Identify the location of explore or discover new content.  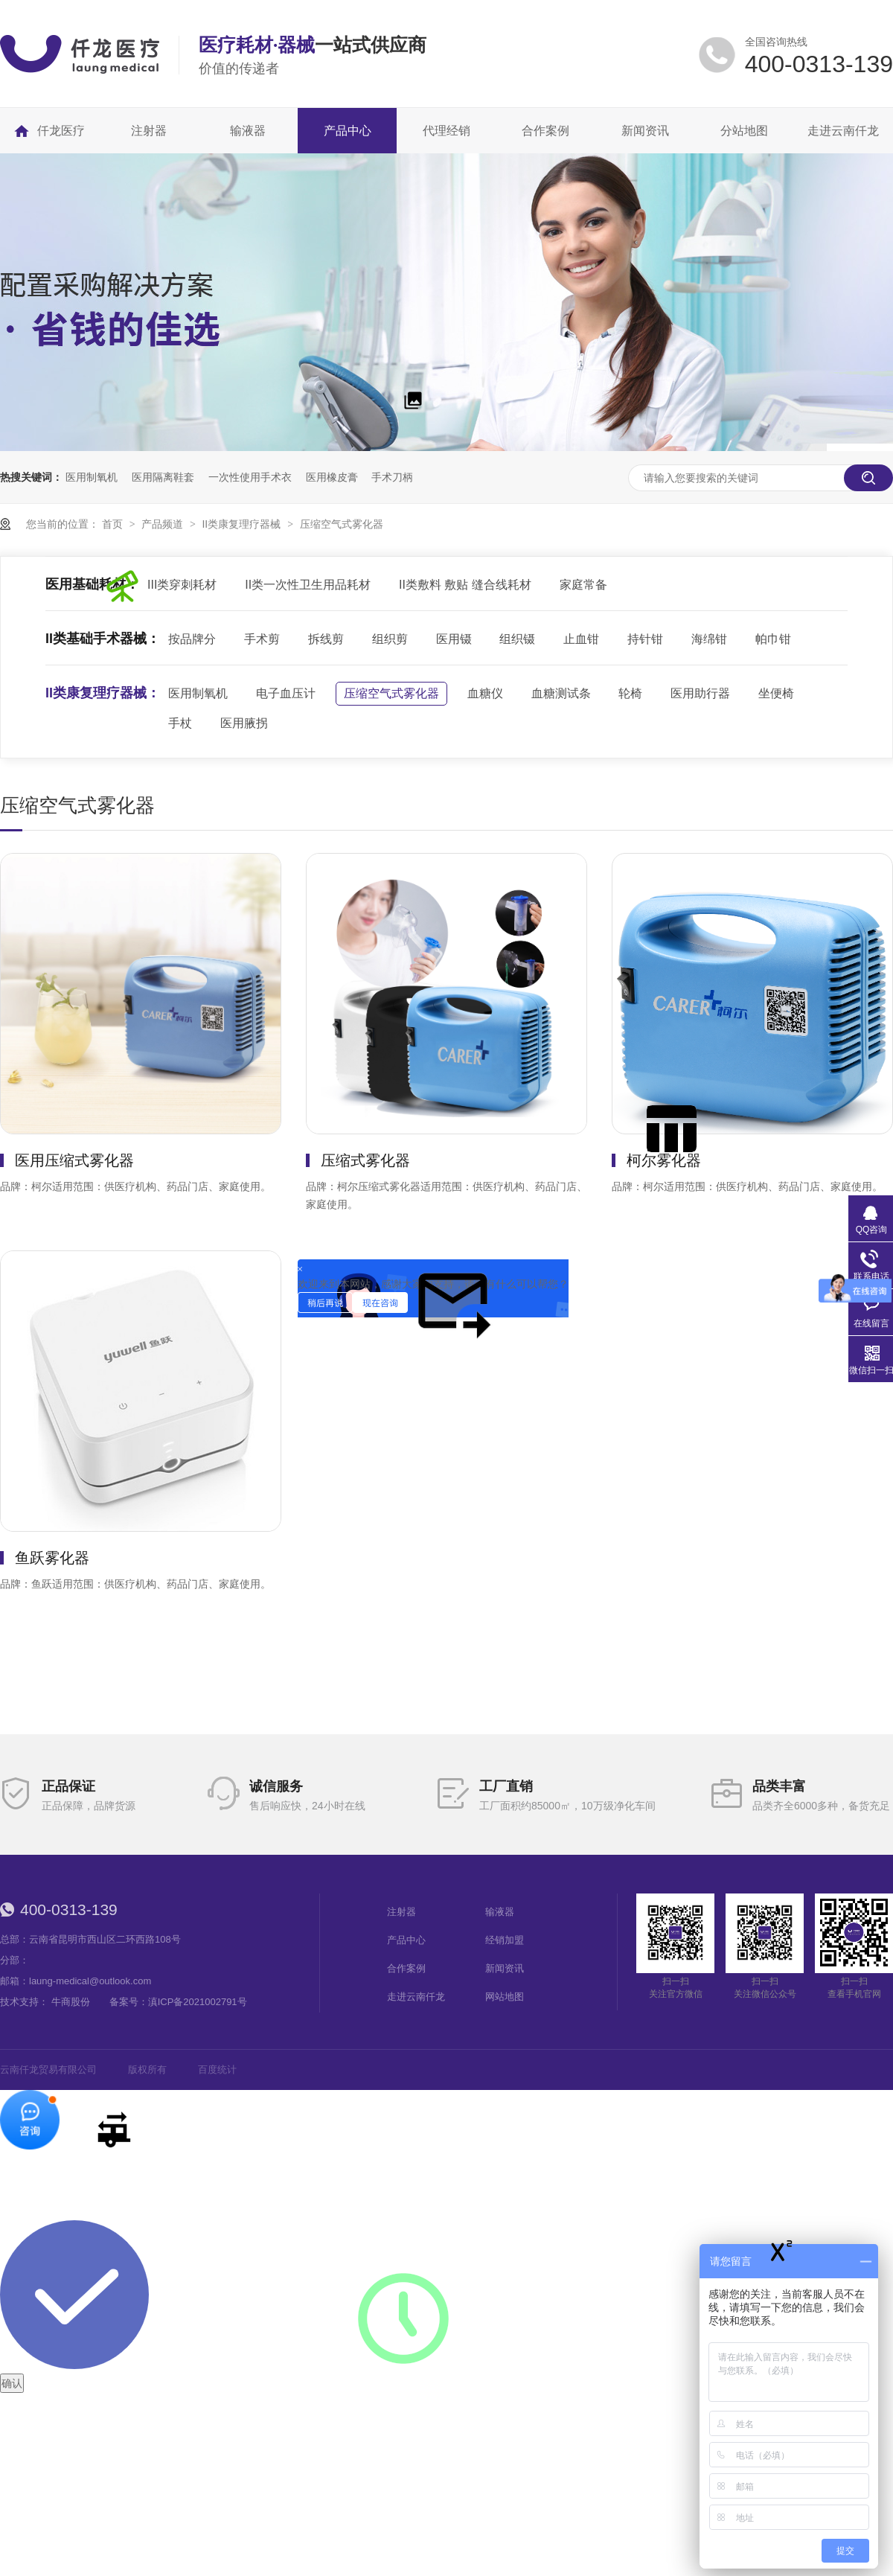
(122, 586).